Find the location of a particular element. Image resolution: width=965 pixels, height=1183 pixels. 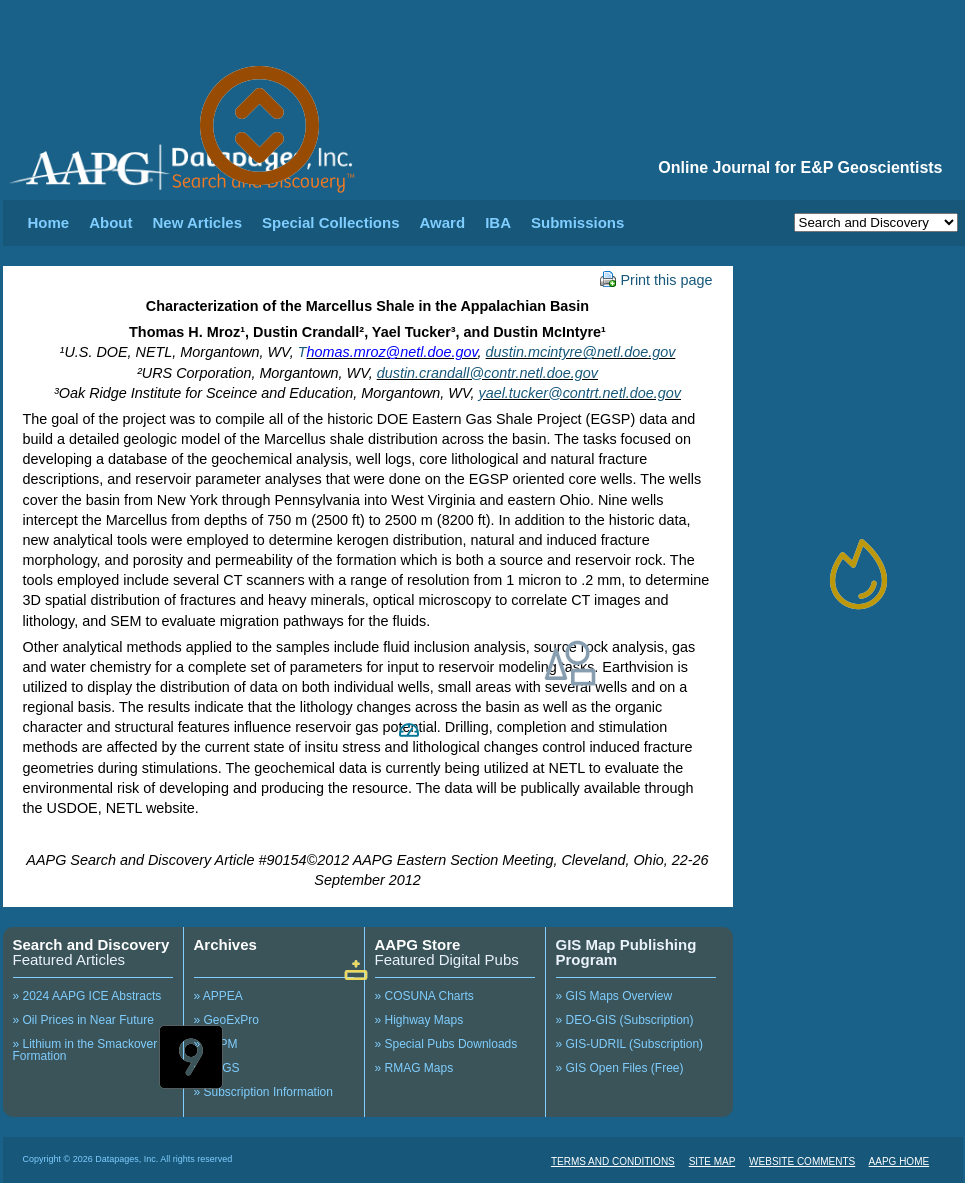

insert a new row above is located at coordinates (356, 970).